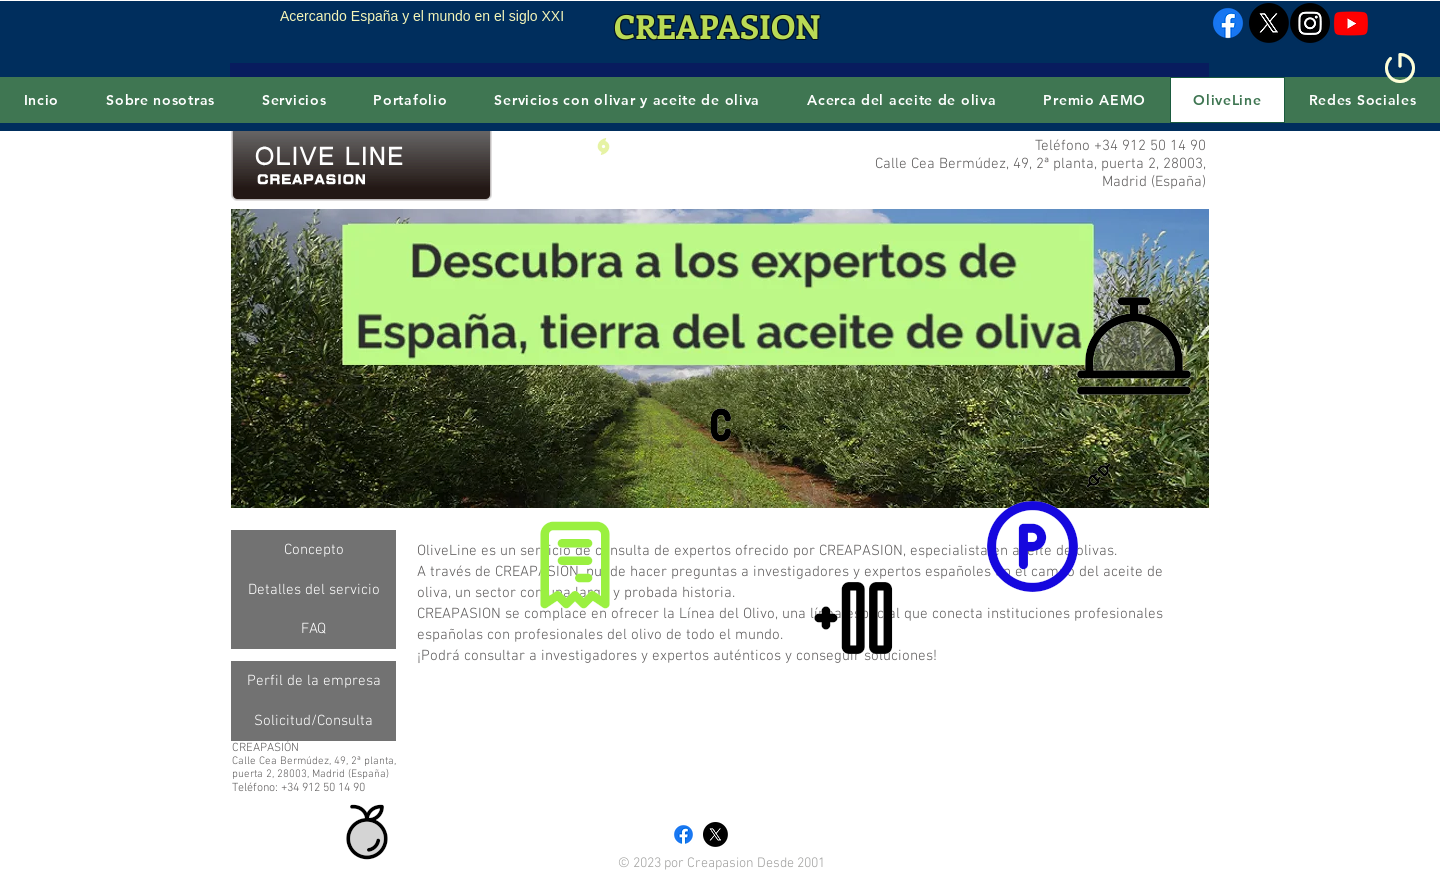 The width and height of the screenshot is (1440, 872). I want to click on indicates hurricane or tropical storm warning, so click(603, 146).